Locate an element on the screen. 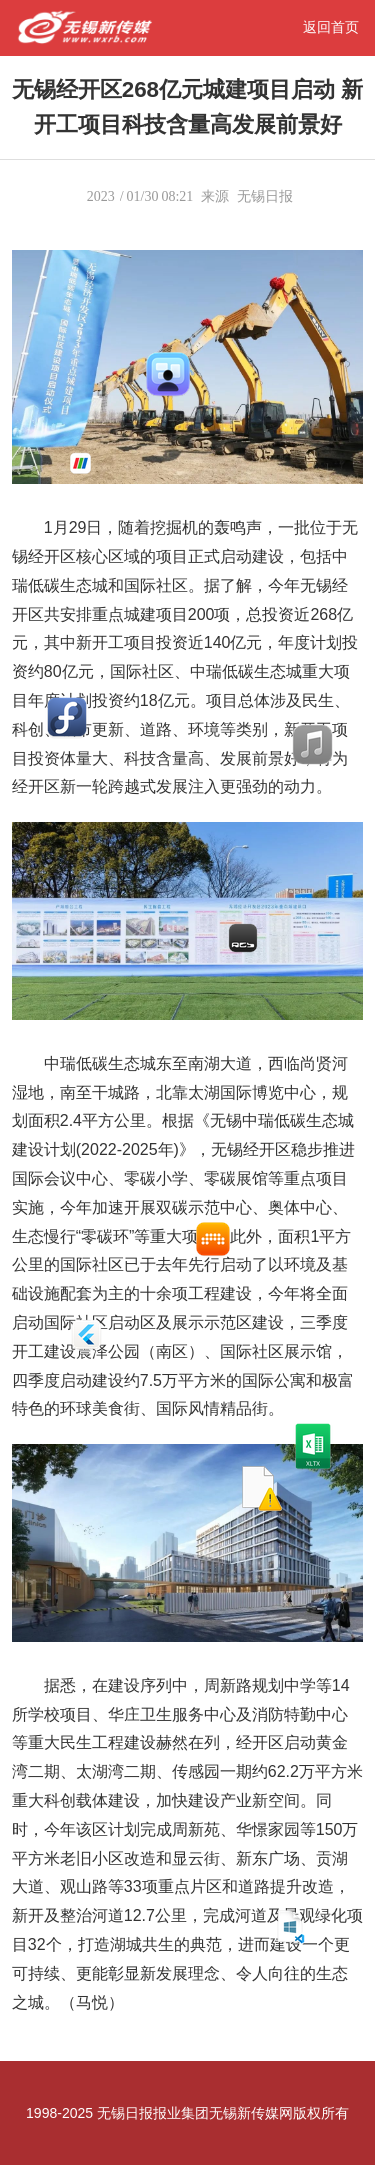 The width and height of the screenshot is (375, 2165). open the Flutter development application is located at coordinates (86, 1334).